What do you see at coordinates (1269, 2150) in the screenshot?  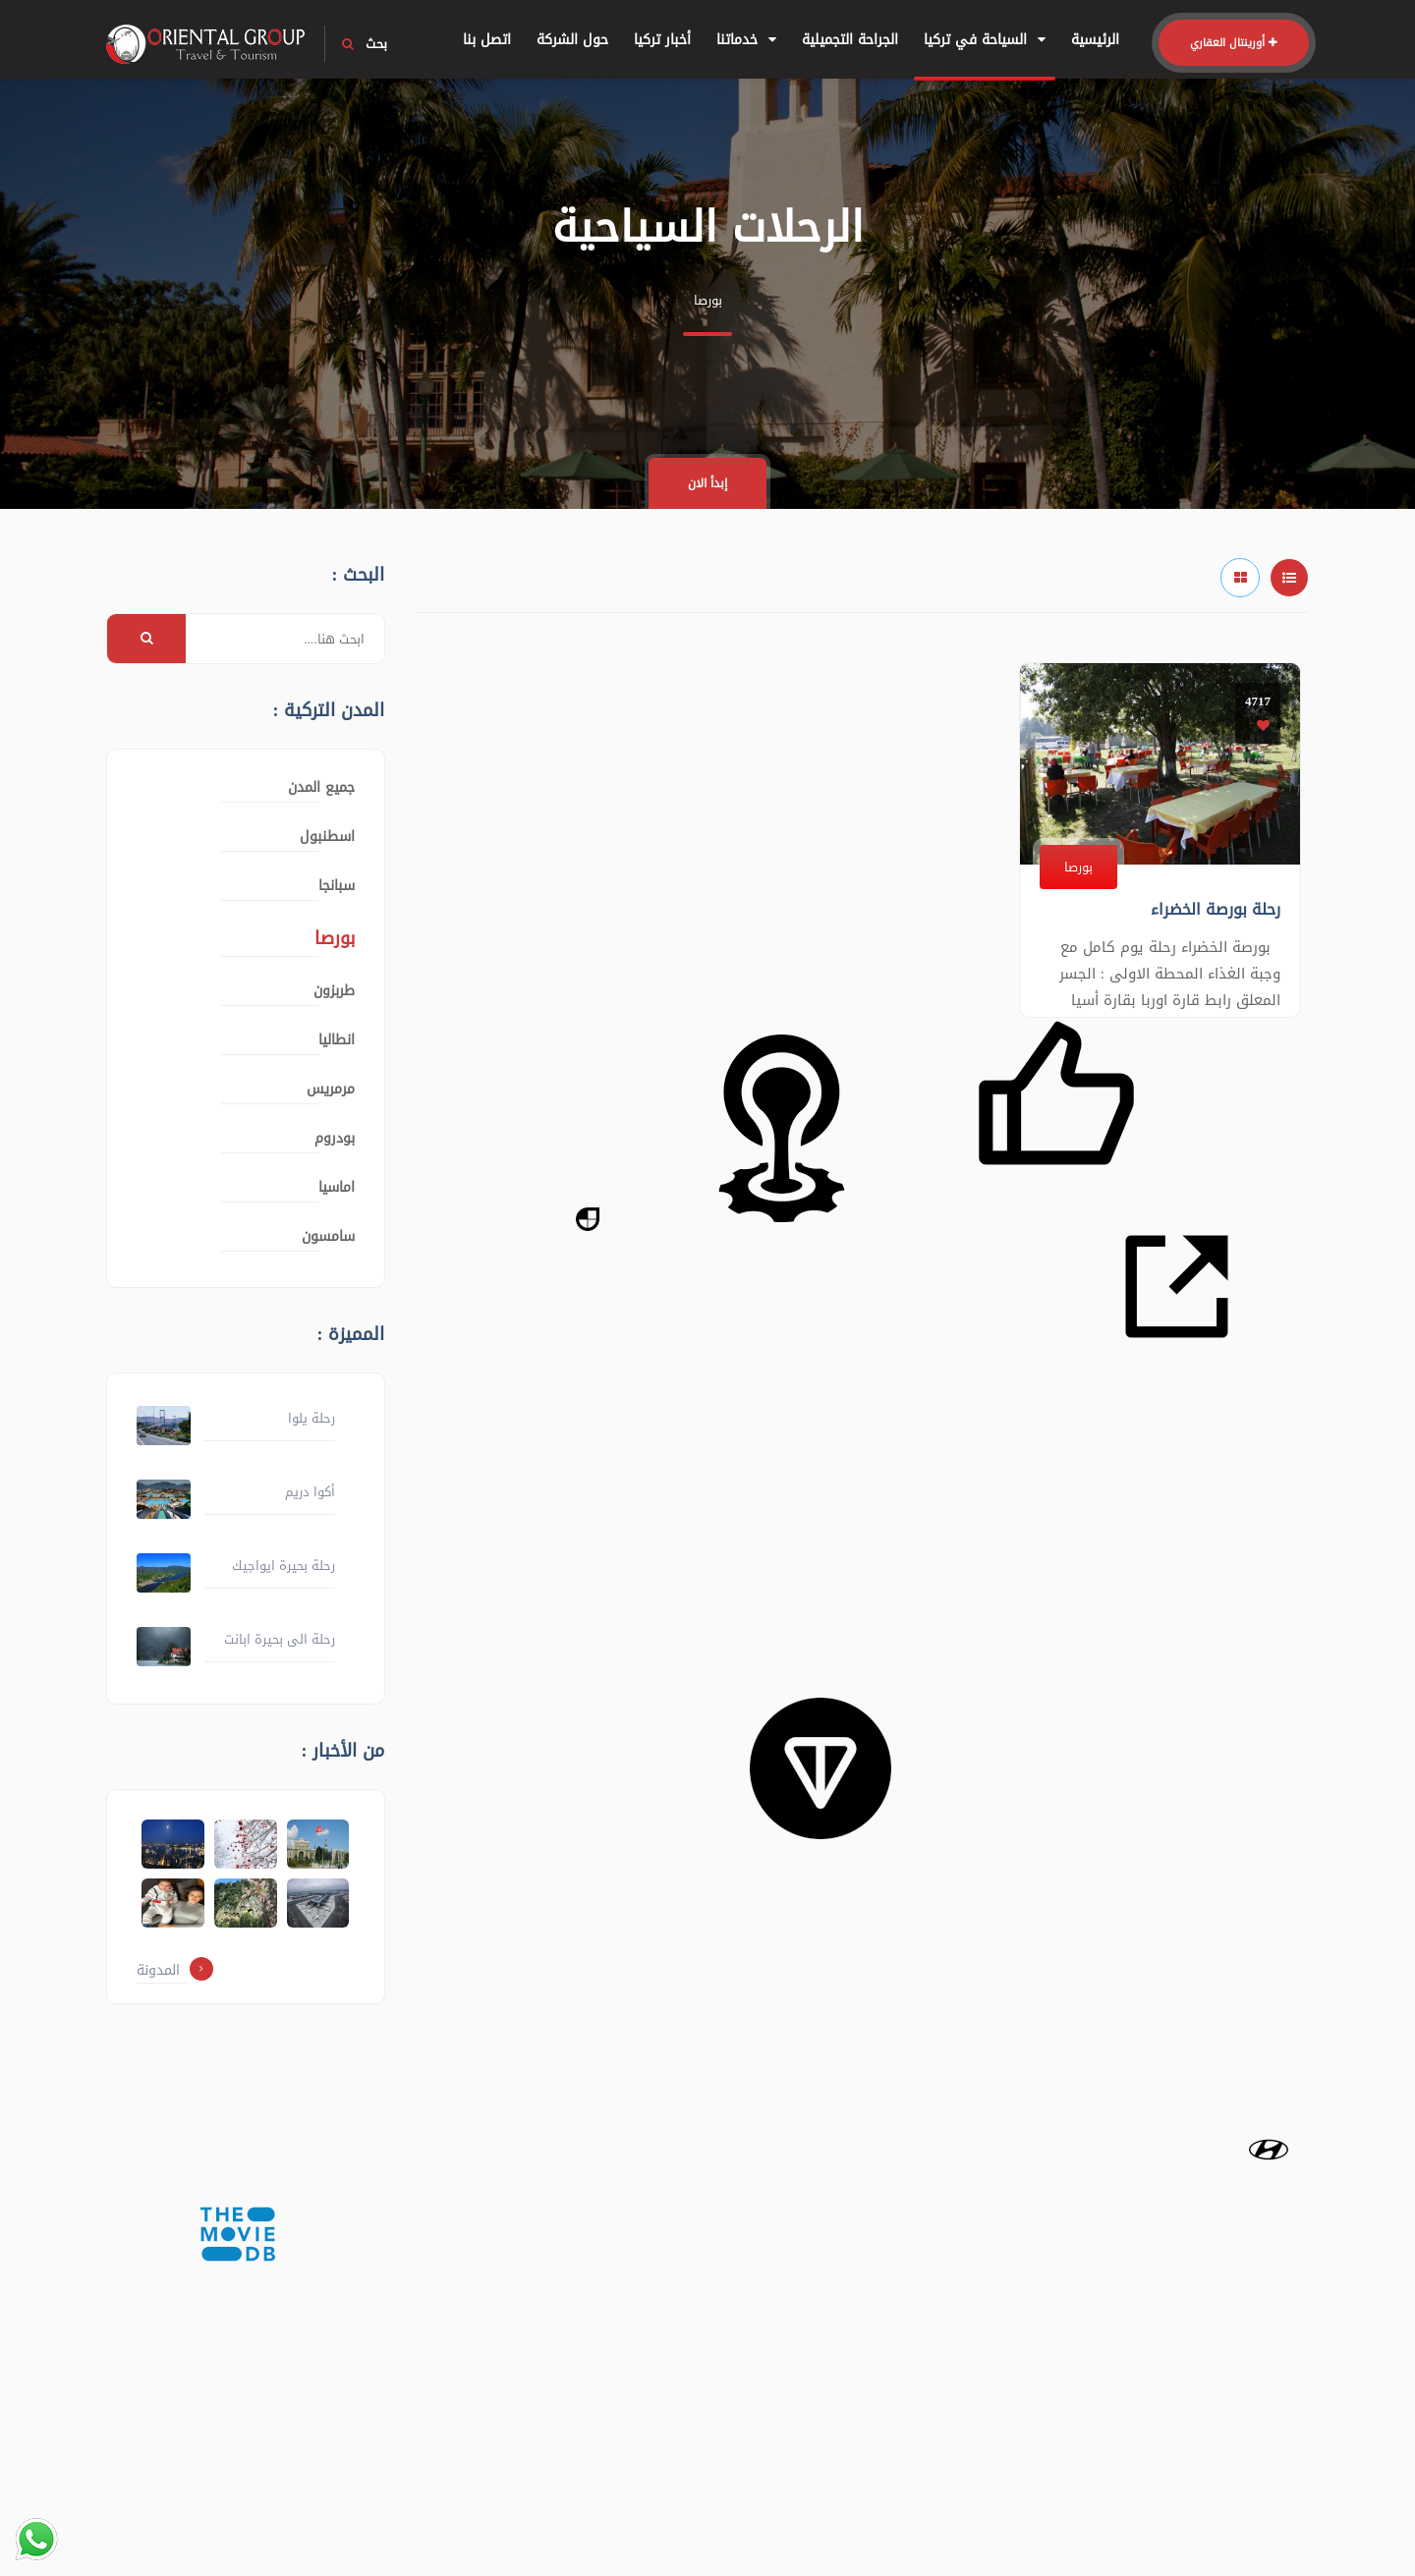 I see `Hyundai brand logo` at bounding box center [1269, 2150].